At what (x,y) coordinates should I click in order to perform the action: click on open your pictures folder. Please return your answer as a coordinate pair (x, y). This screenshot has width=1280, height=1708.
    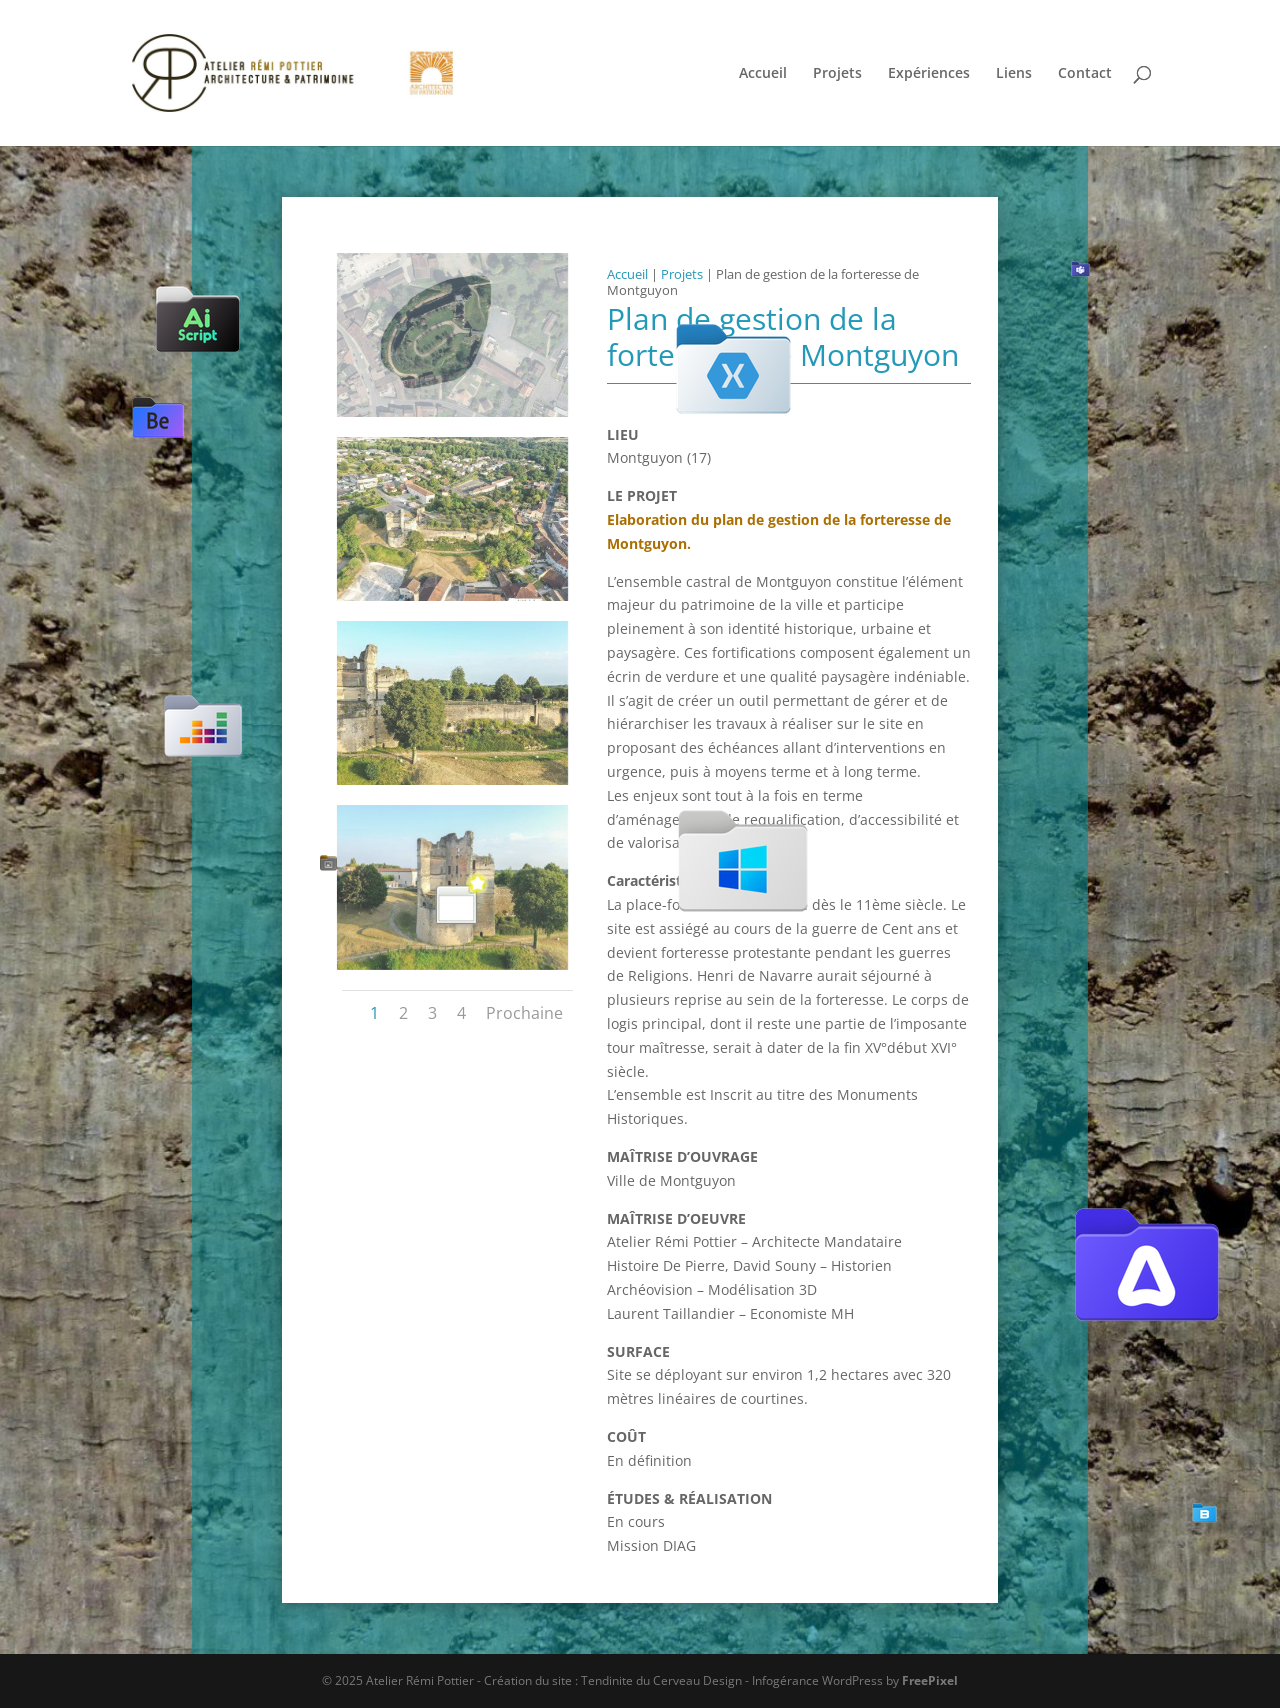
    Looking at the image, I should click on (328, 862).